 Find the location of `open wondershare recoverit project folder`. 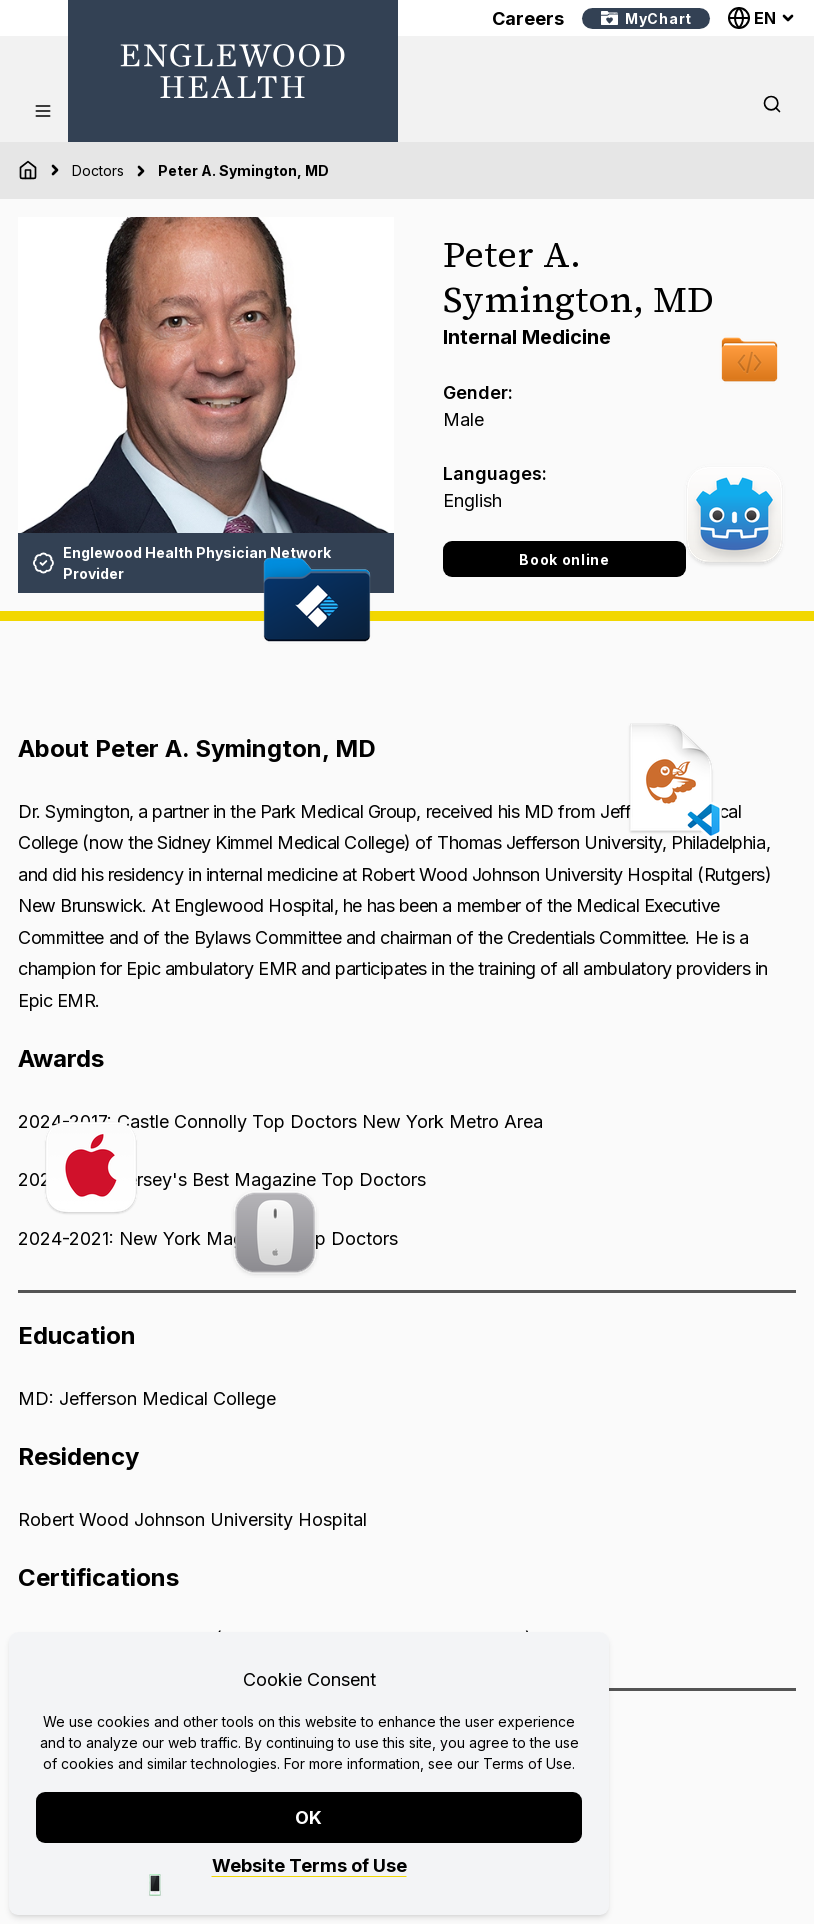

open wondershare recoverit project folder is located at coordinates (316, 602).